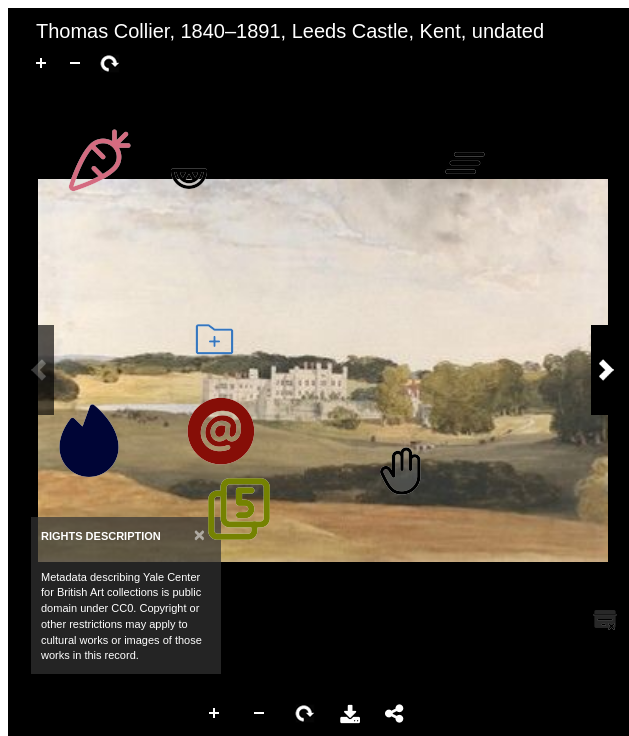 Image resolution: width=629 pixels, height=736 pixels. Describe the element at coordinates (214, 338) in the screenshot. I see `create a new folder` at that location.